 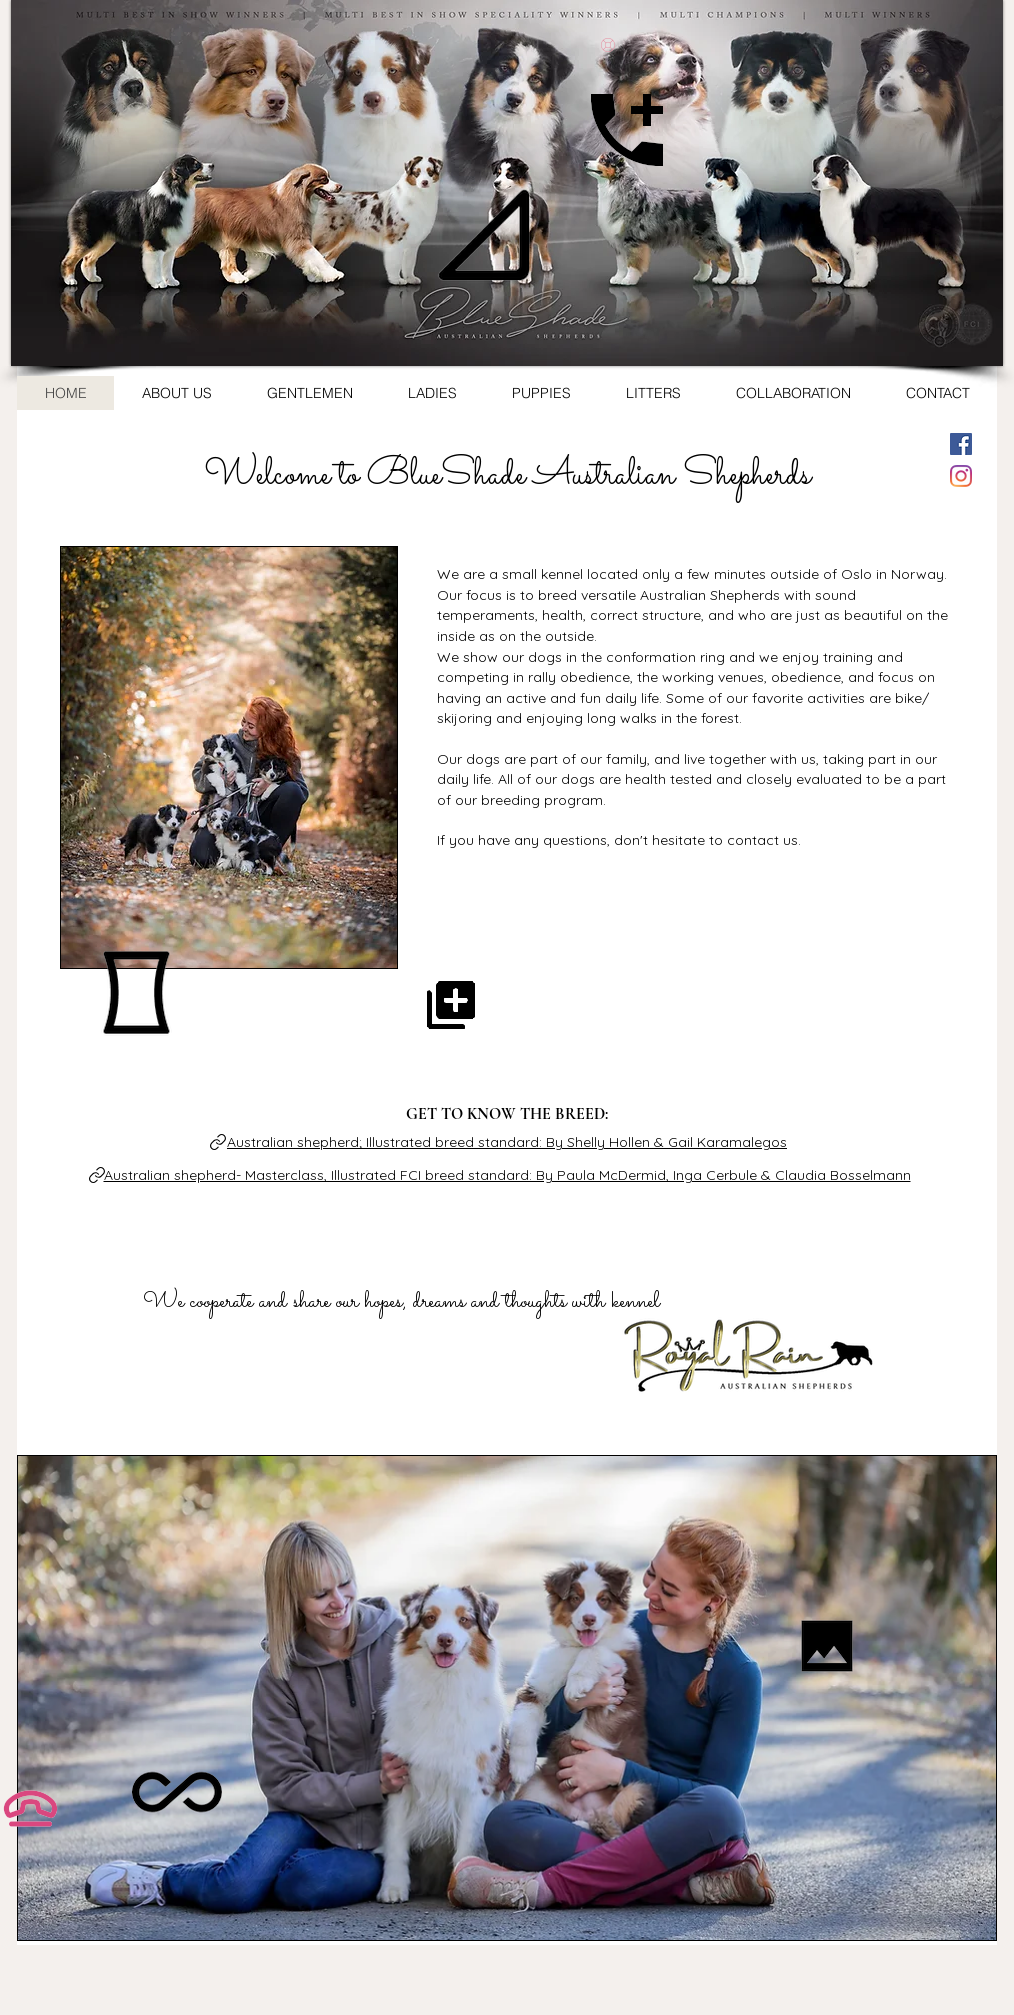 What do you see at coordinates (608, 45) in the screenshot?
I see `access help or support` at bounding box center [608, 45].